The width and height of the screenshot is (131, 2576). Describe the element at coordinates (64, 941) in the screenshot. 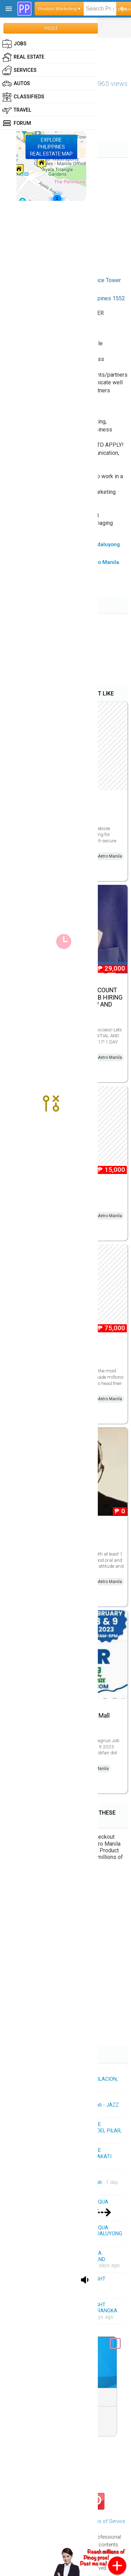

I see `view current time` at that location.